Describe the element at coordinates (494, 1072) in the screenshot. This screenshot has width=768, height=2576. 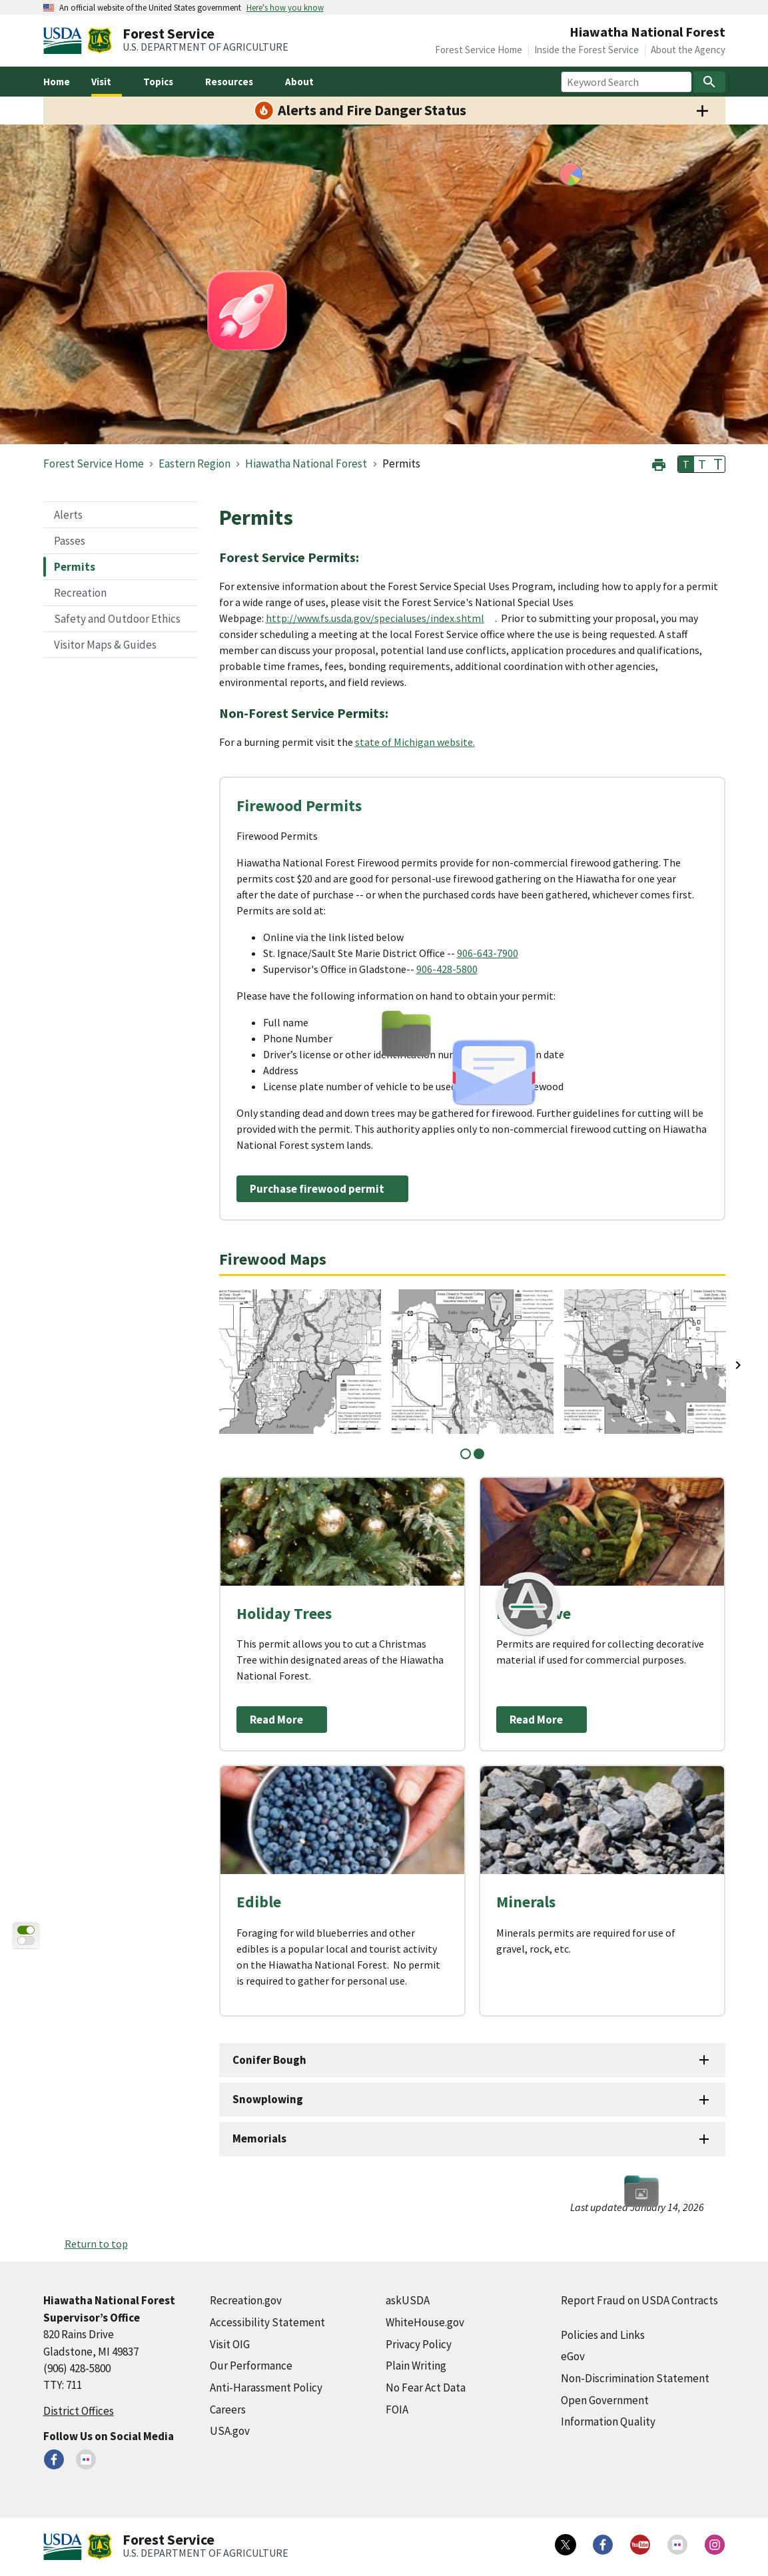
I see `open evolution email and calendar application` at that location.